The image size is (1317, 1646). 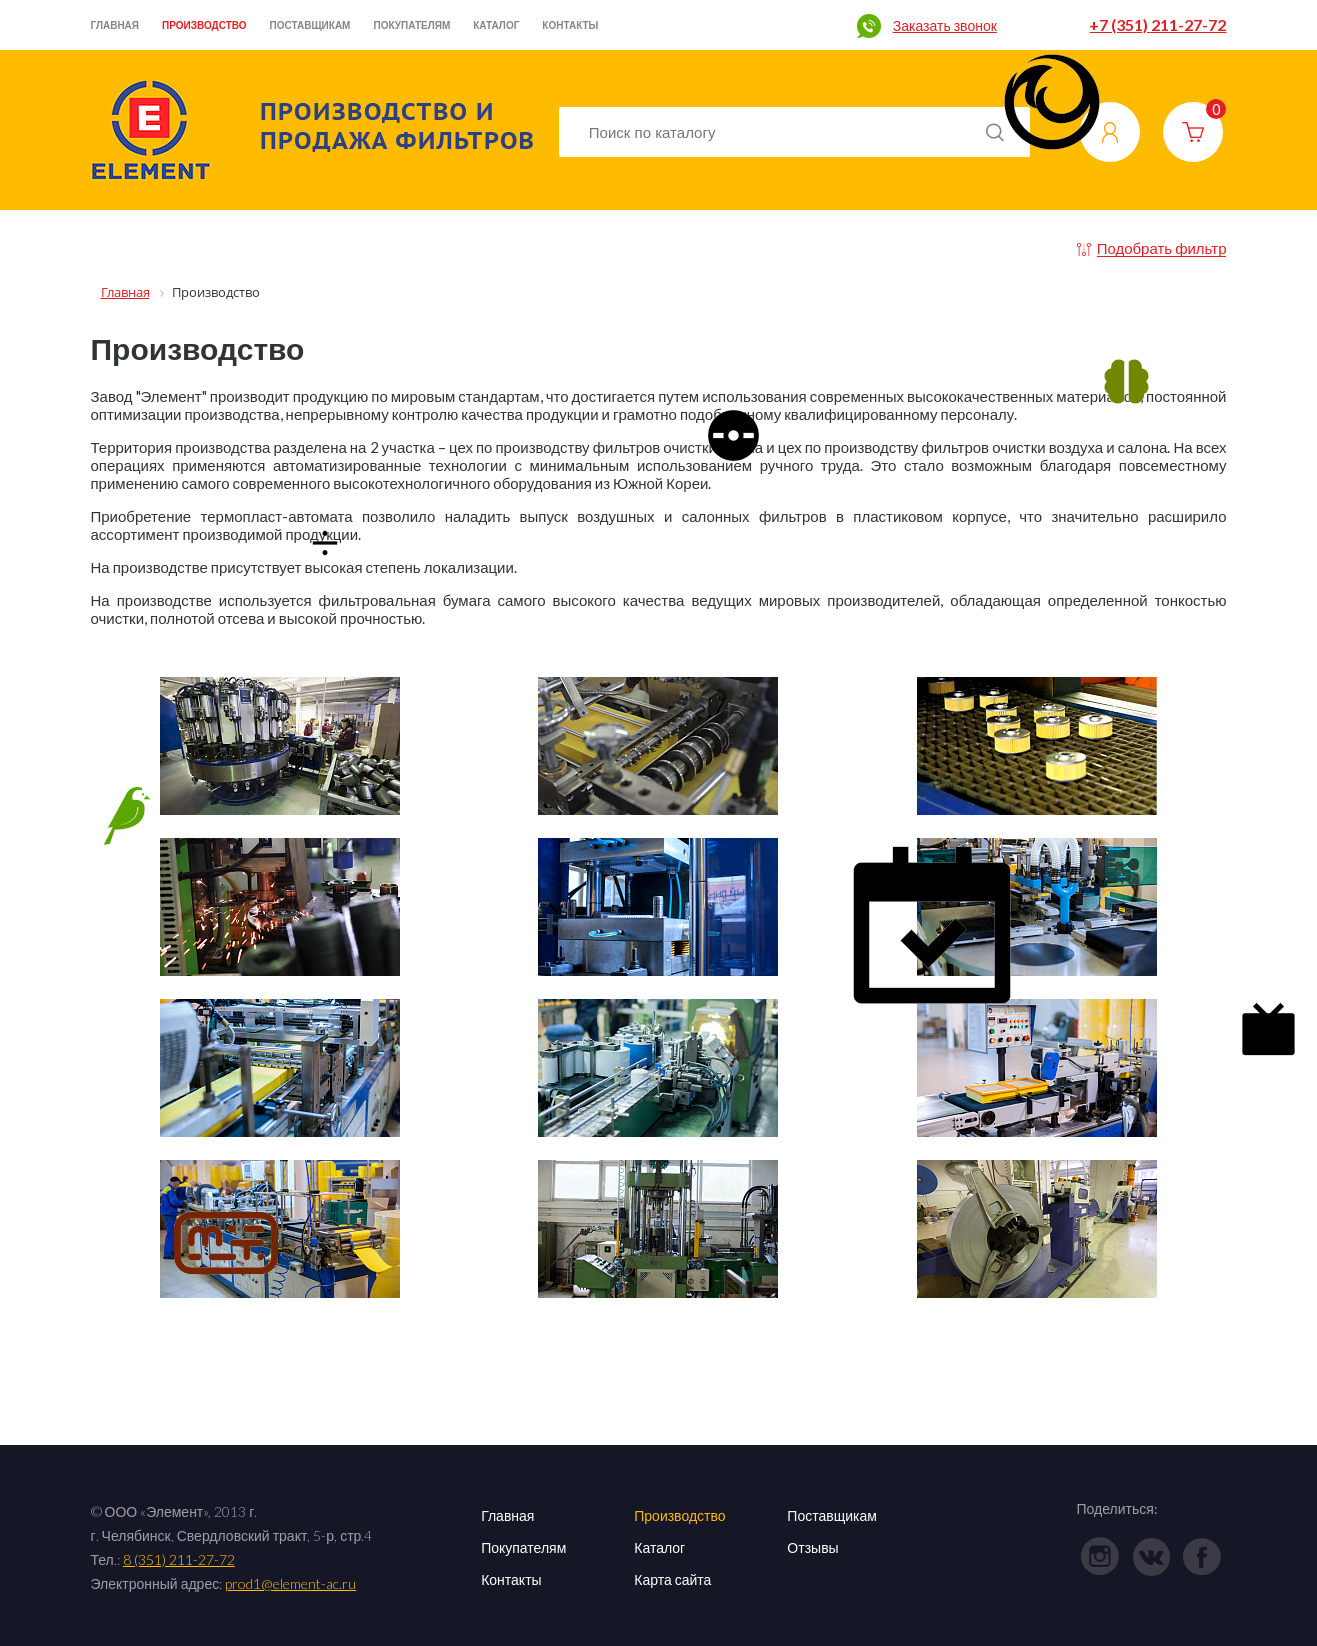 I want to click on access mental health or wellness features, so click(x=1126, y=381).